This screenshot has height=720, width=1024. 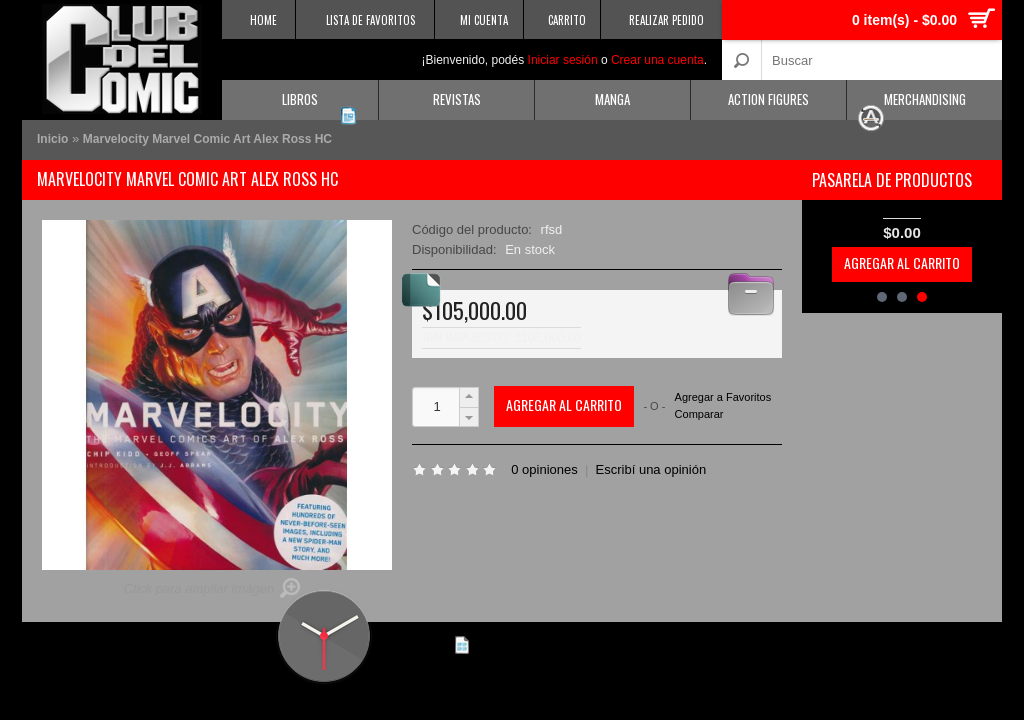 I want to click on open the clocks app, so click(x=324, y=636).